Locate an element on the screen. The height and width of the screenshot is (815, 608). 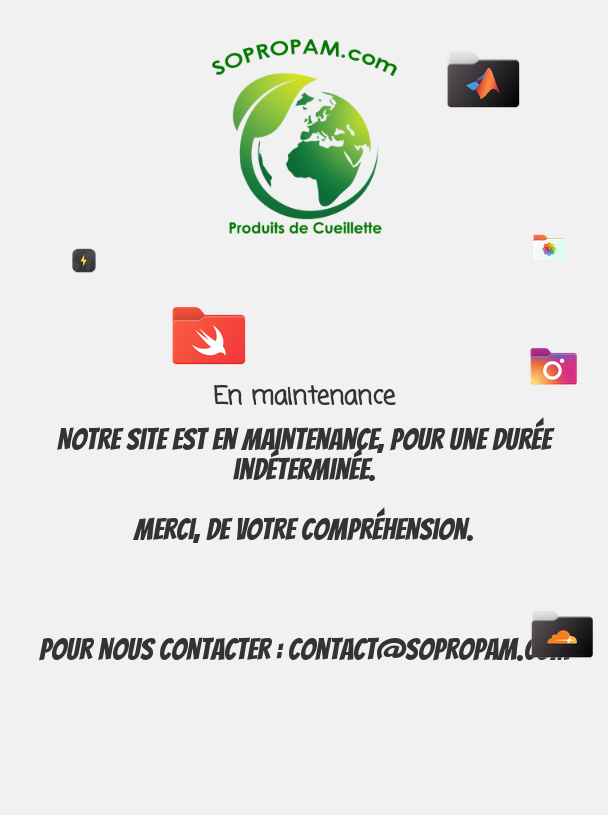
open matlab project files folder is located at coordinates (483, 81).